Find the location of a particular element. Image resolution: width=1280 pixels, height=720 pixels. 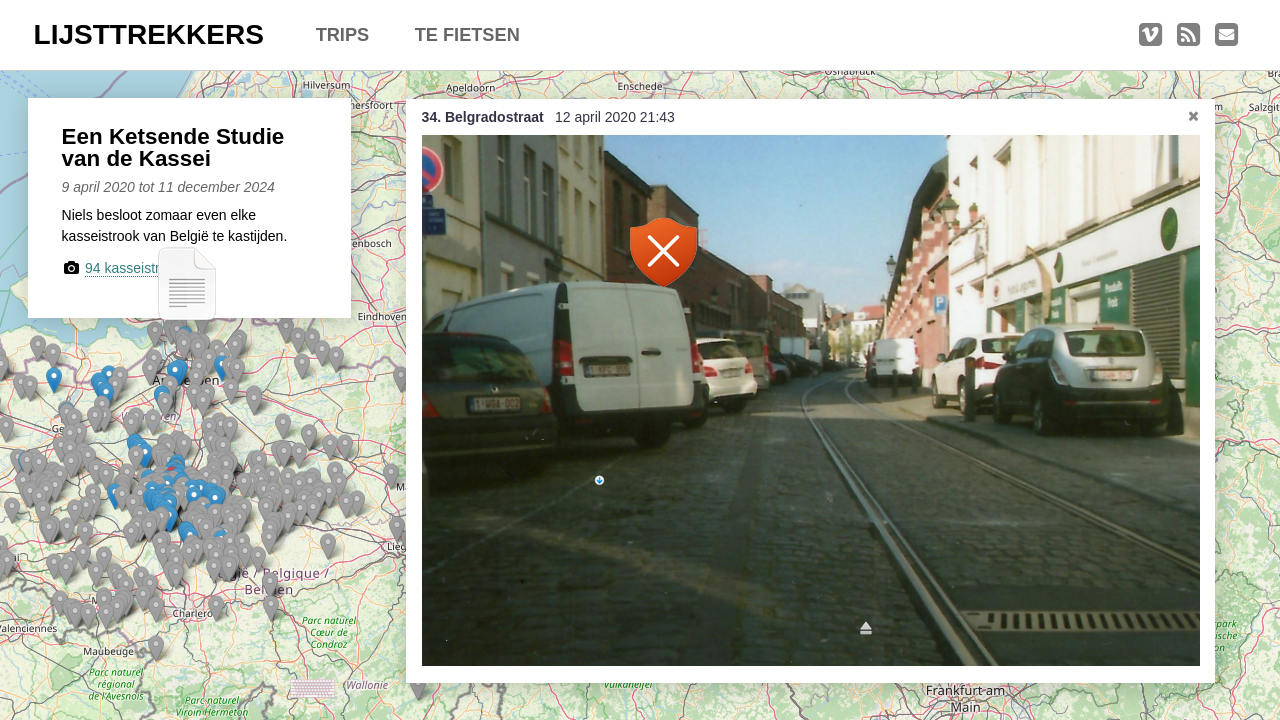

drop files here to add to folder is located at coordinates (581, 466).